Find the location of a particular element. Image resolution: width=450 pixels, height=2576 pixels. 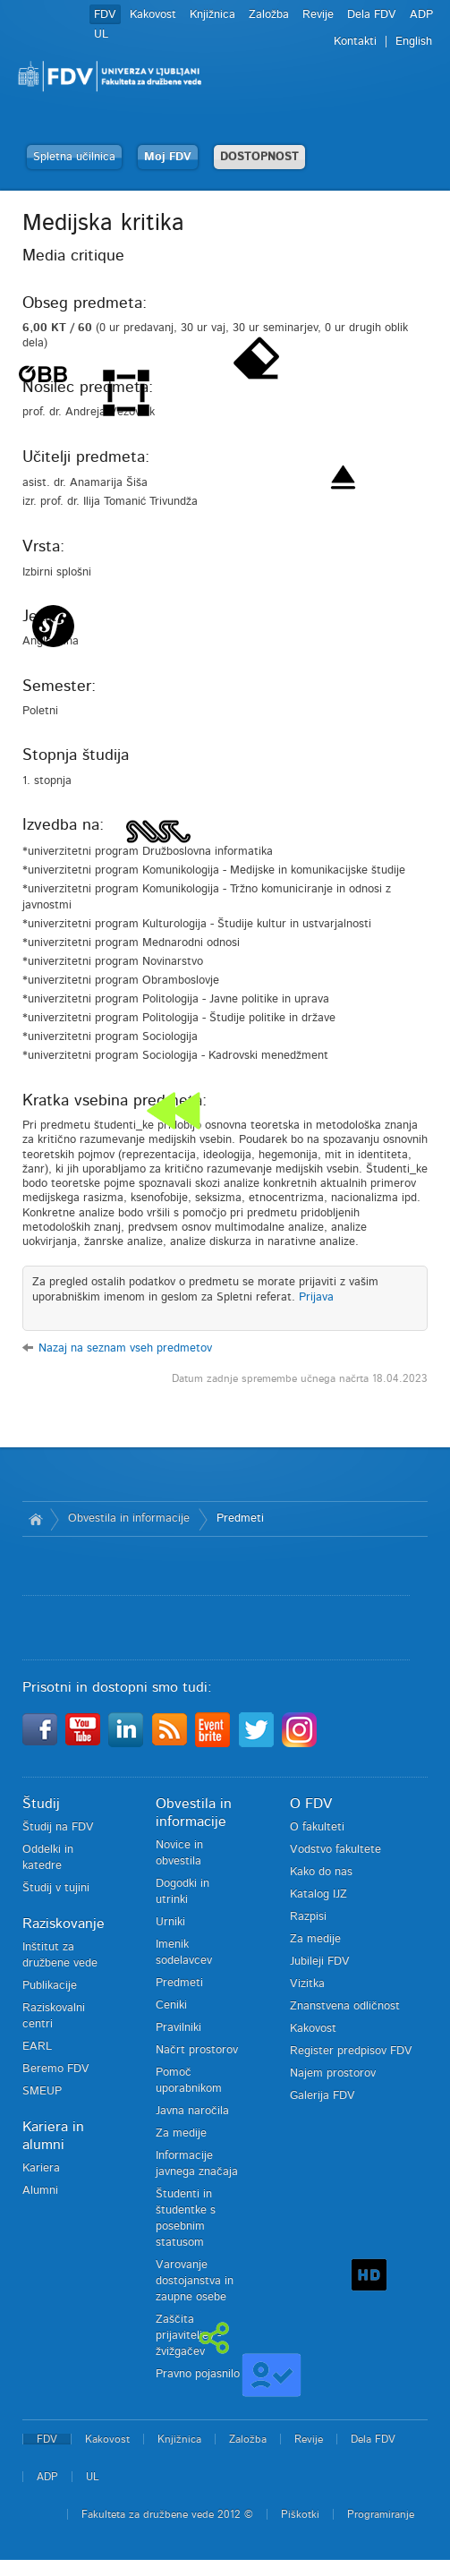

indicates high definition video quality is located at coordinates (369, 2274).